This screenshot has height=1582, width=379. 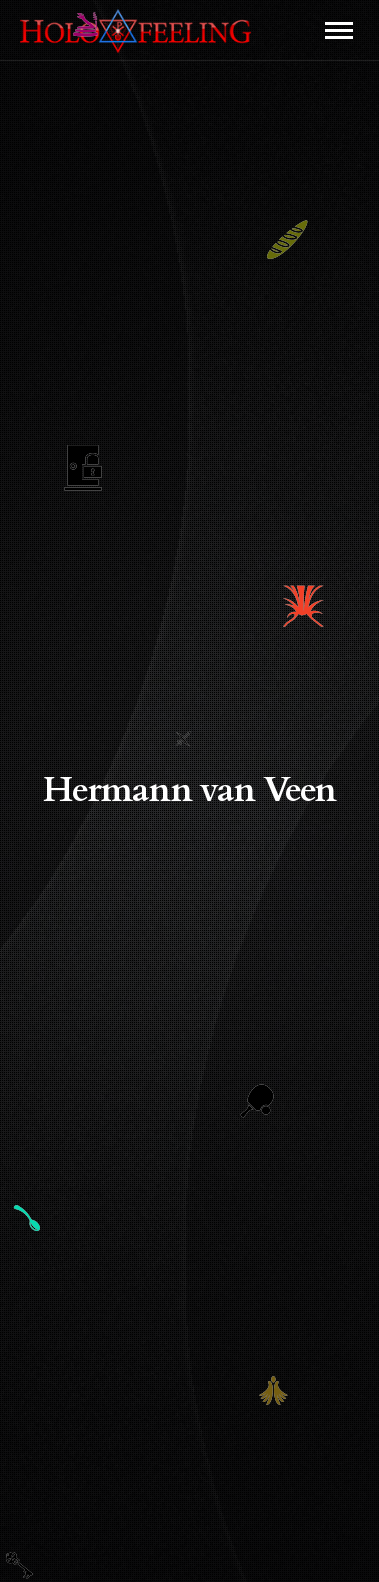 What do you see at coordinates (27, 1218) in the screenshot?
I see `select utensil or cutlery option` at bounding box center [27, 1218].